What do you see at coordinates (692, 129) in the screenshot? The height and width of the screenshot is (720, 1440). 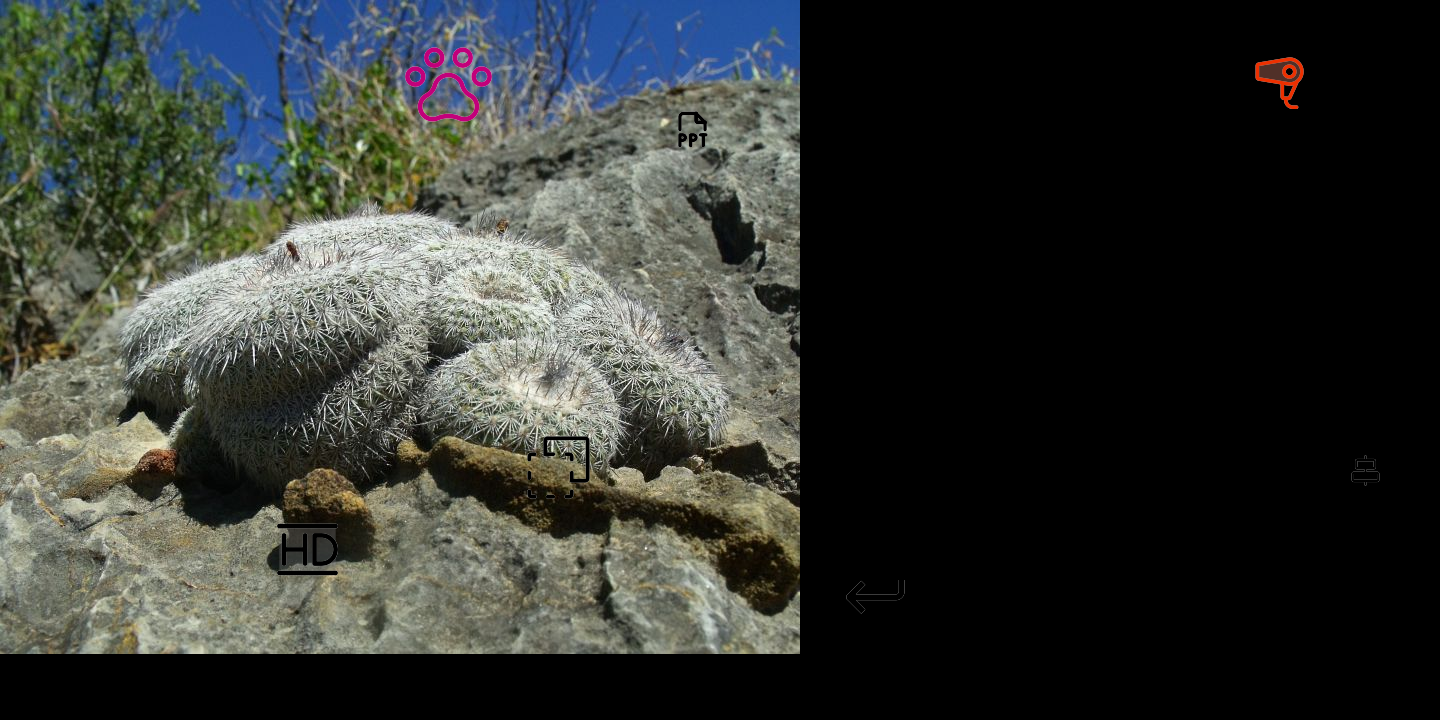 I see `PowerPoint file type indicator` at bounding box center [692, 129].